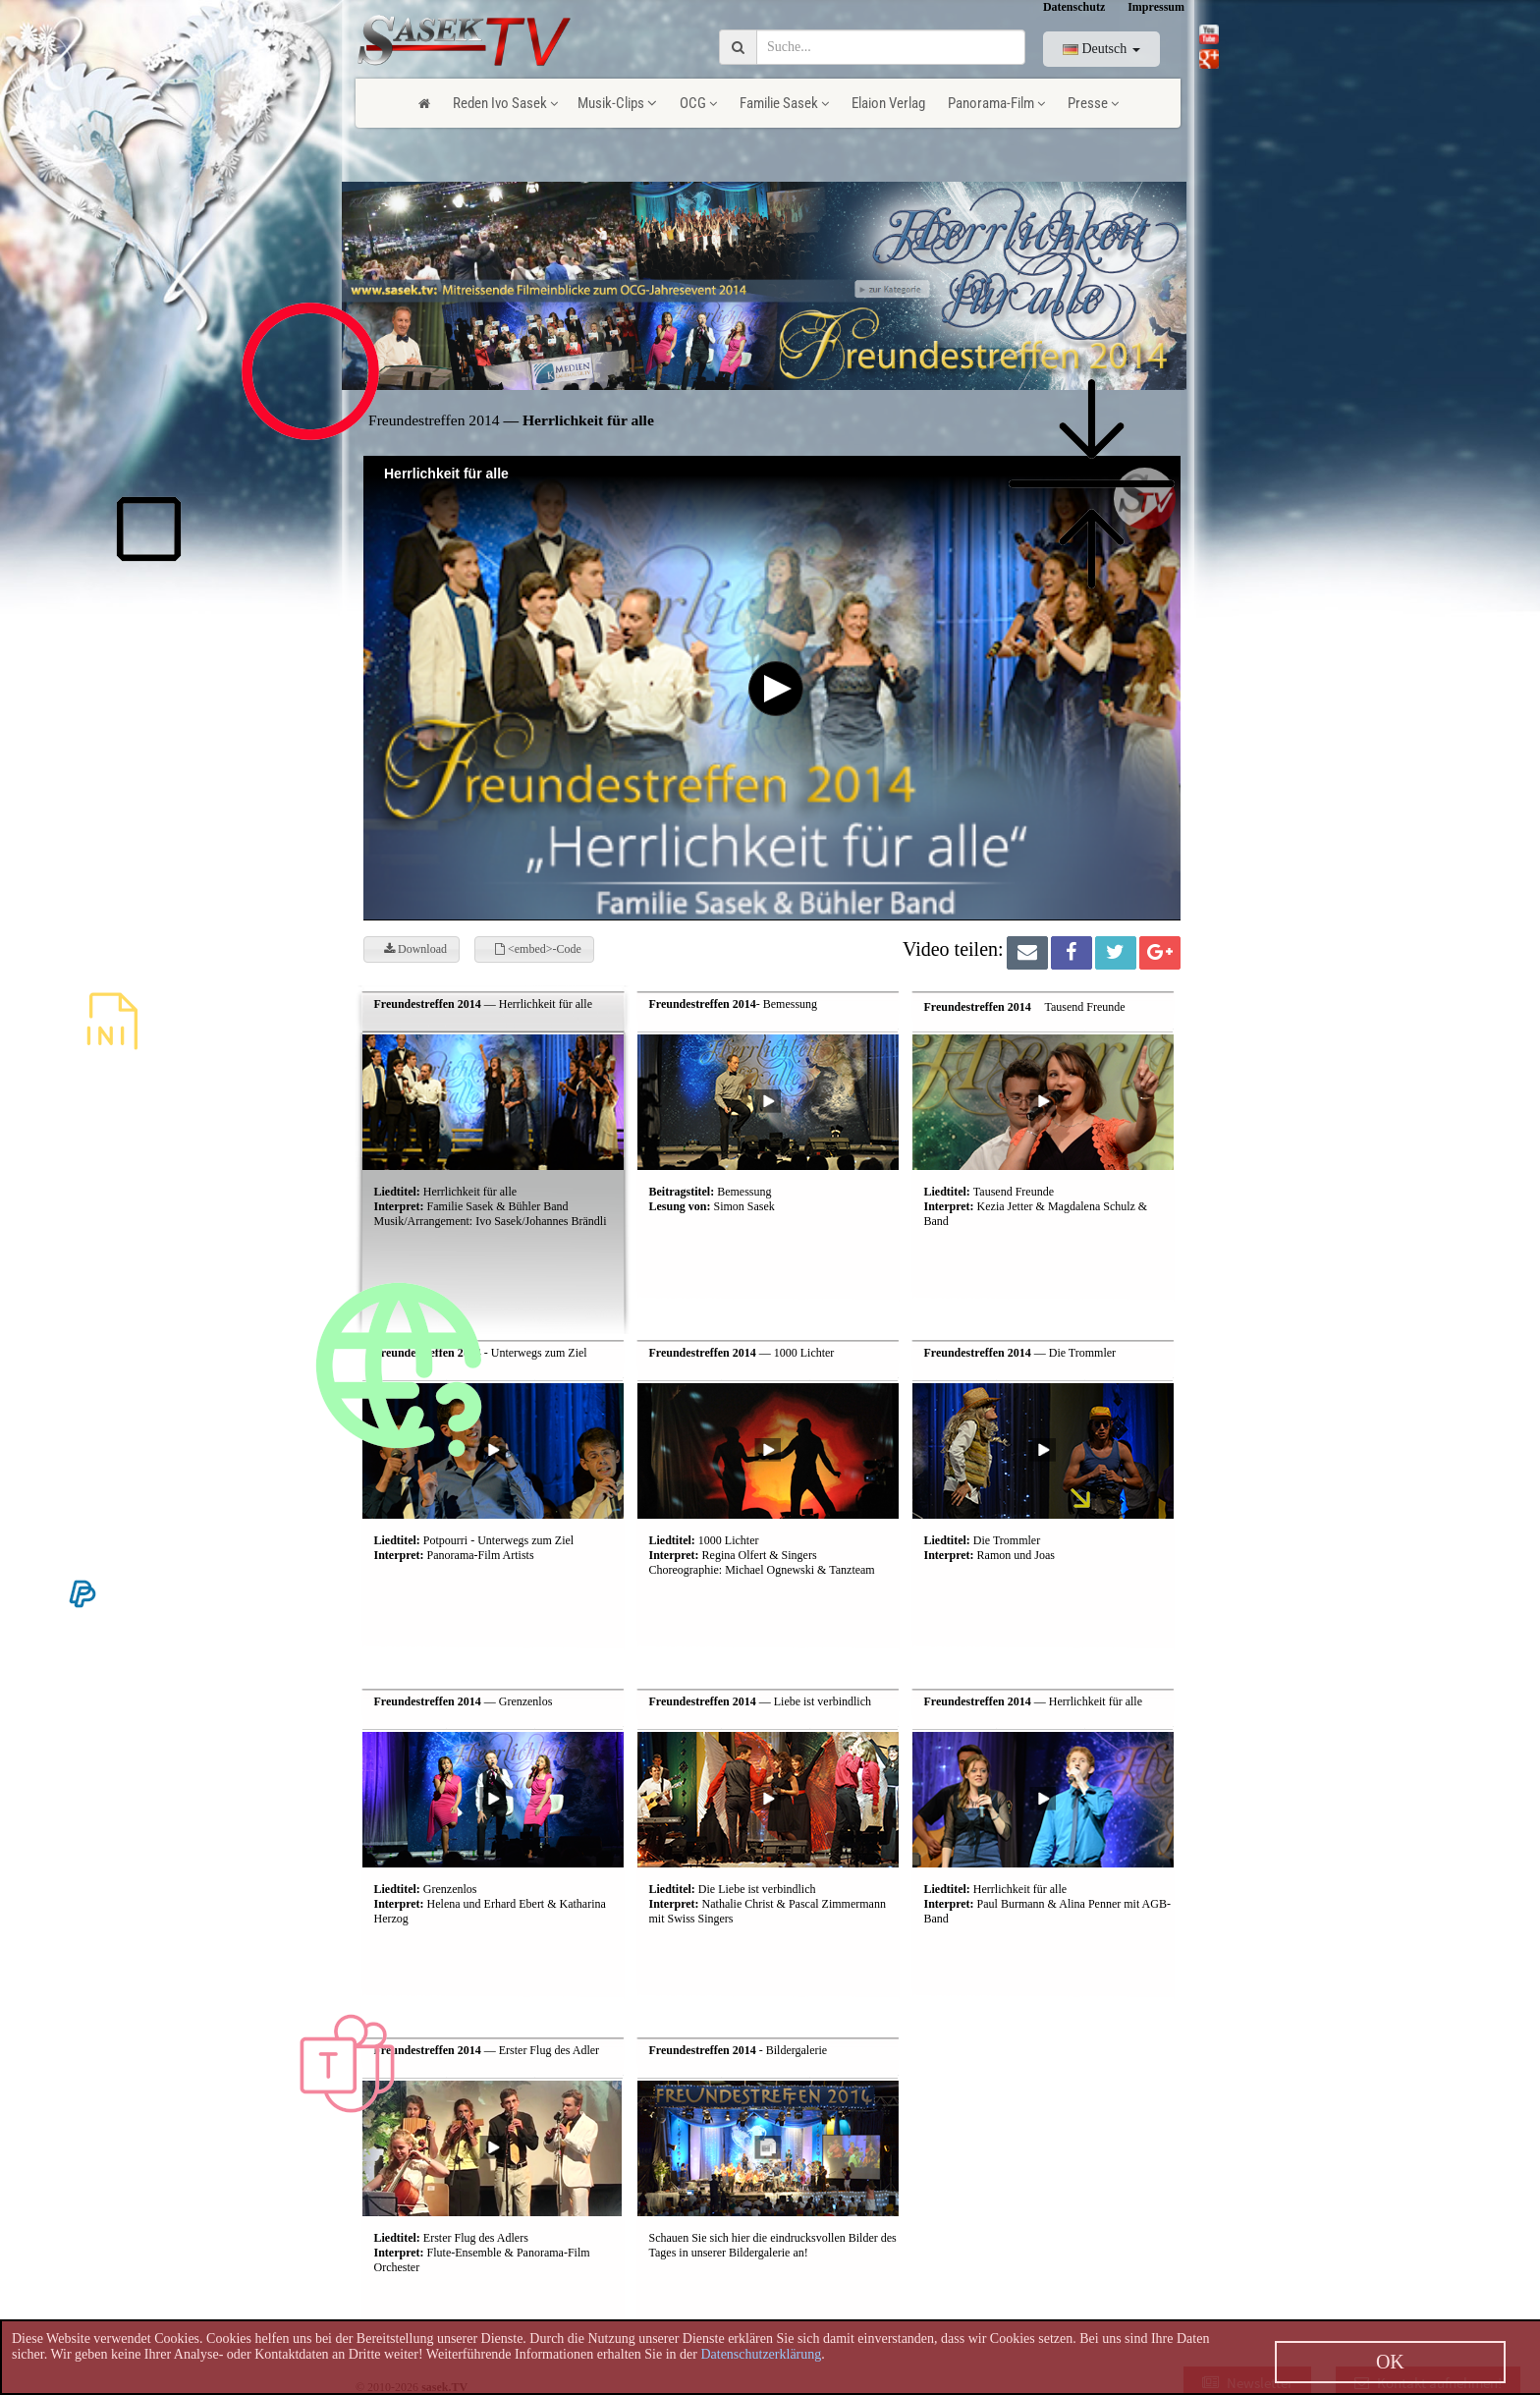 This screenshot has height=2395, width=1540. I want to click on open Microsoft Teams, so click(347, 2065).